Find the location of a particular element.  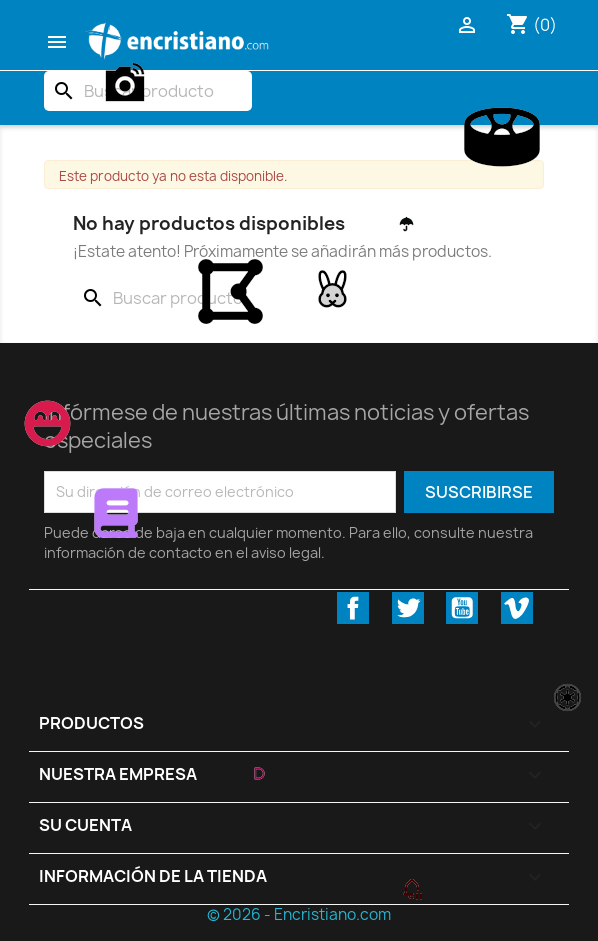

represents the letter D in text or keyboard input is located at coordinates (259, 773).